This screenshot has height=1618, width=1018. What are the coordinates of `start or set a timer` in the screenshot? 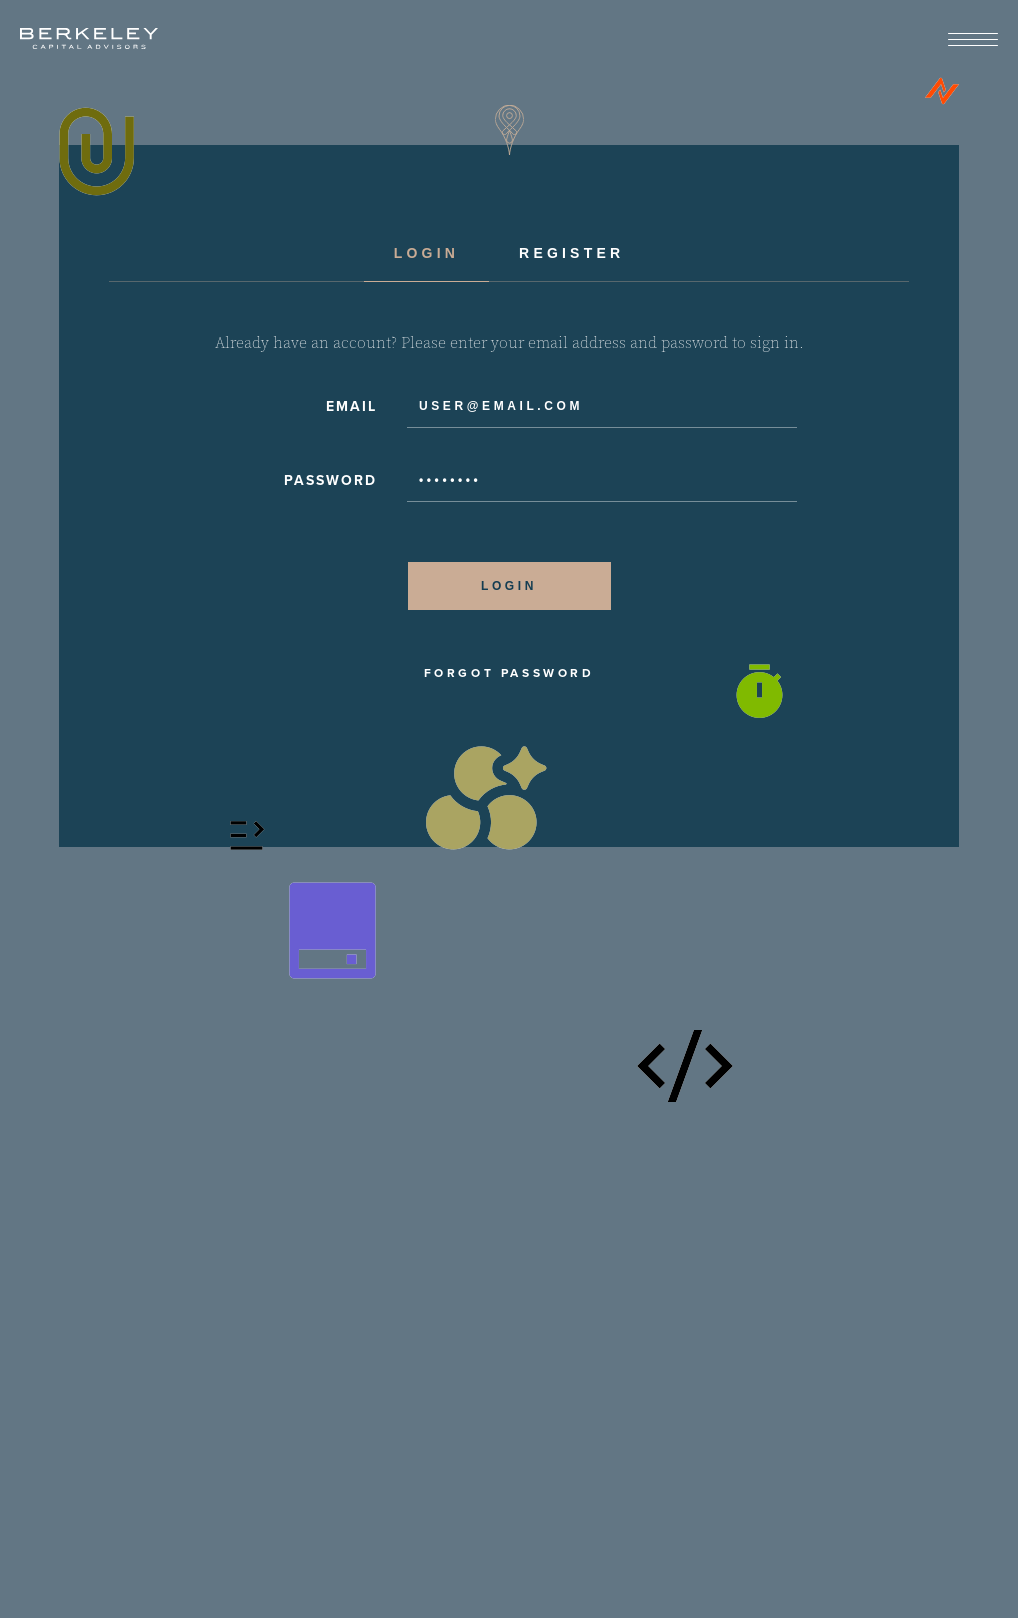 It's located at (759, 692).